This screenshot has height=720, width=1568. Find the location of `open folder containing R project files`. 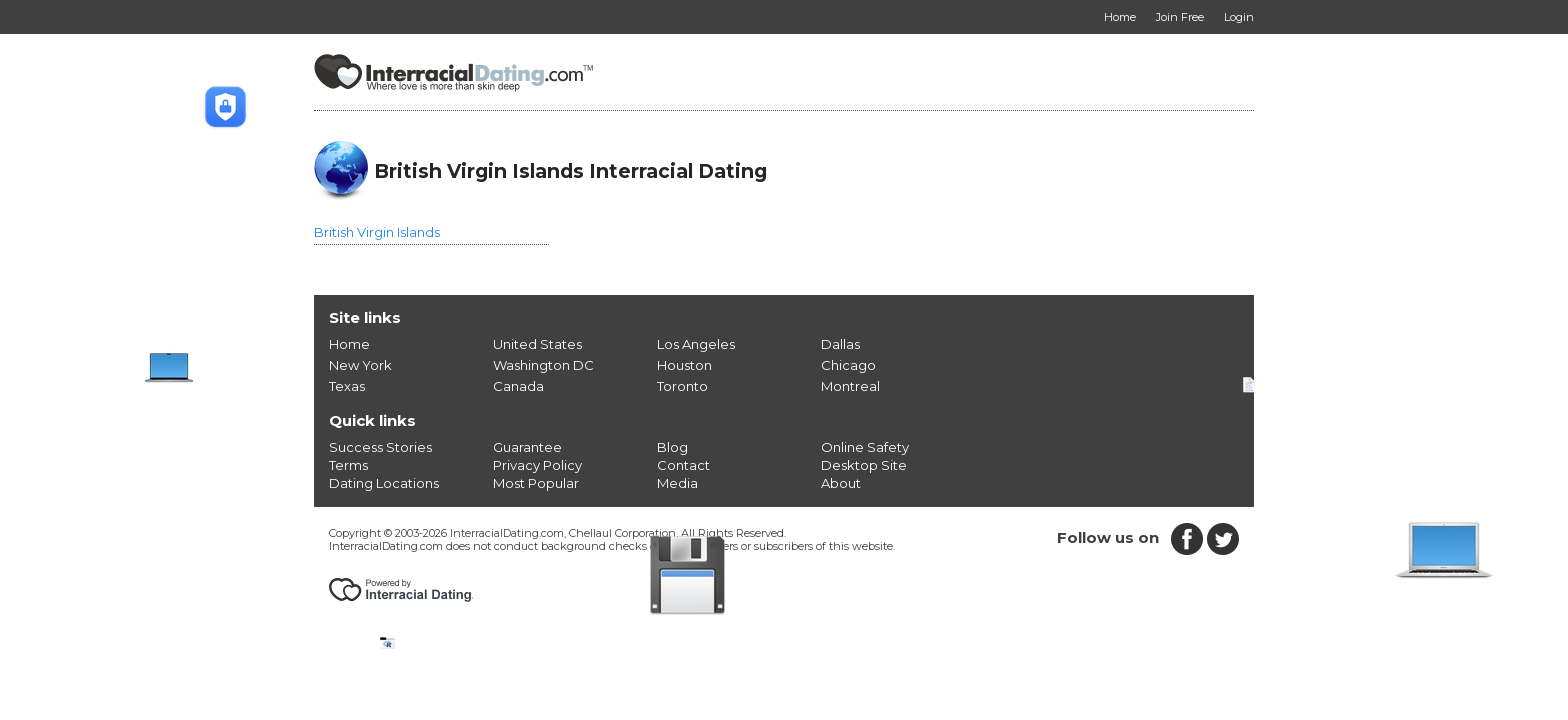

open folder containing R project files is located at coordinates (387, 643).